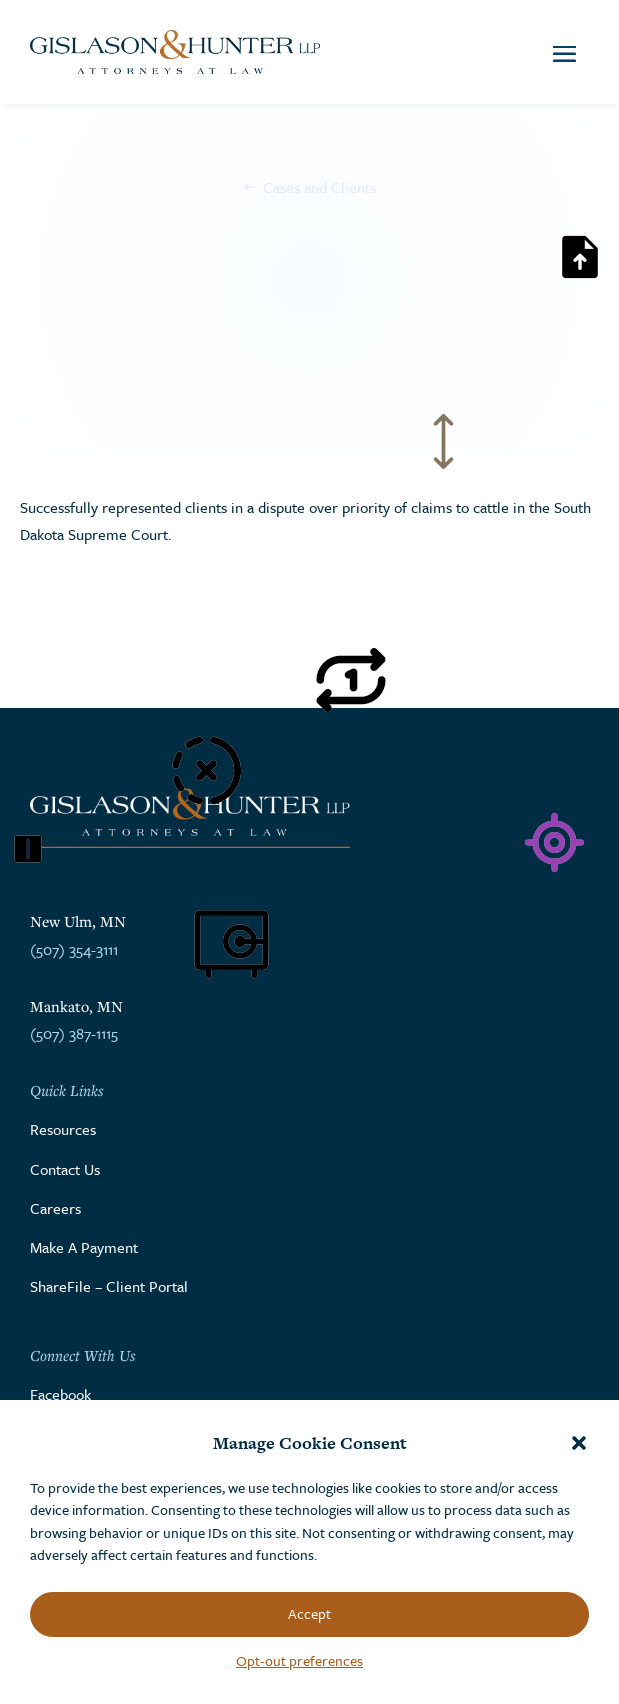  I want to click on upload a file, so click(580, 257).